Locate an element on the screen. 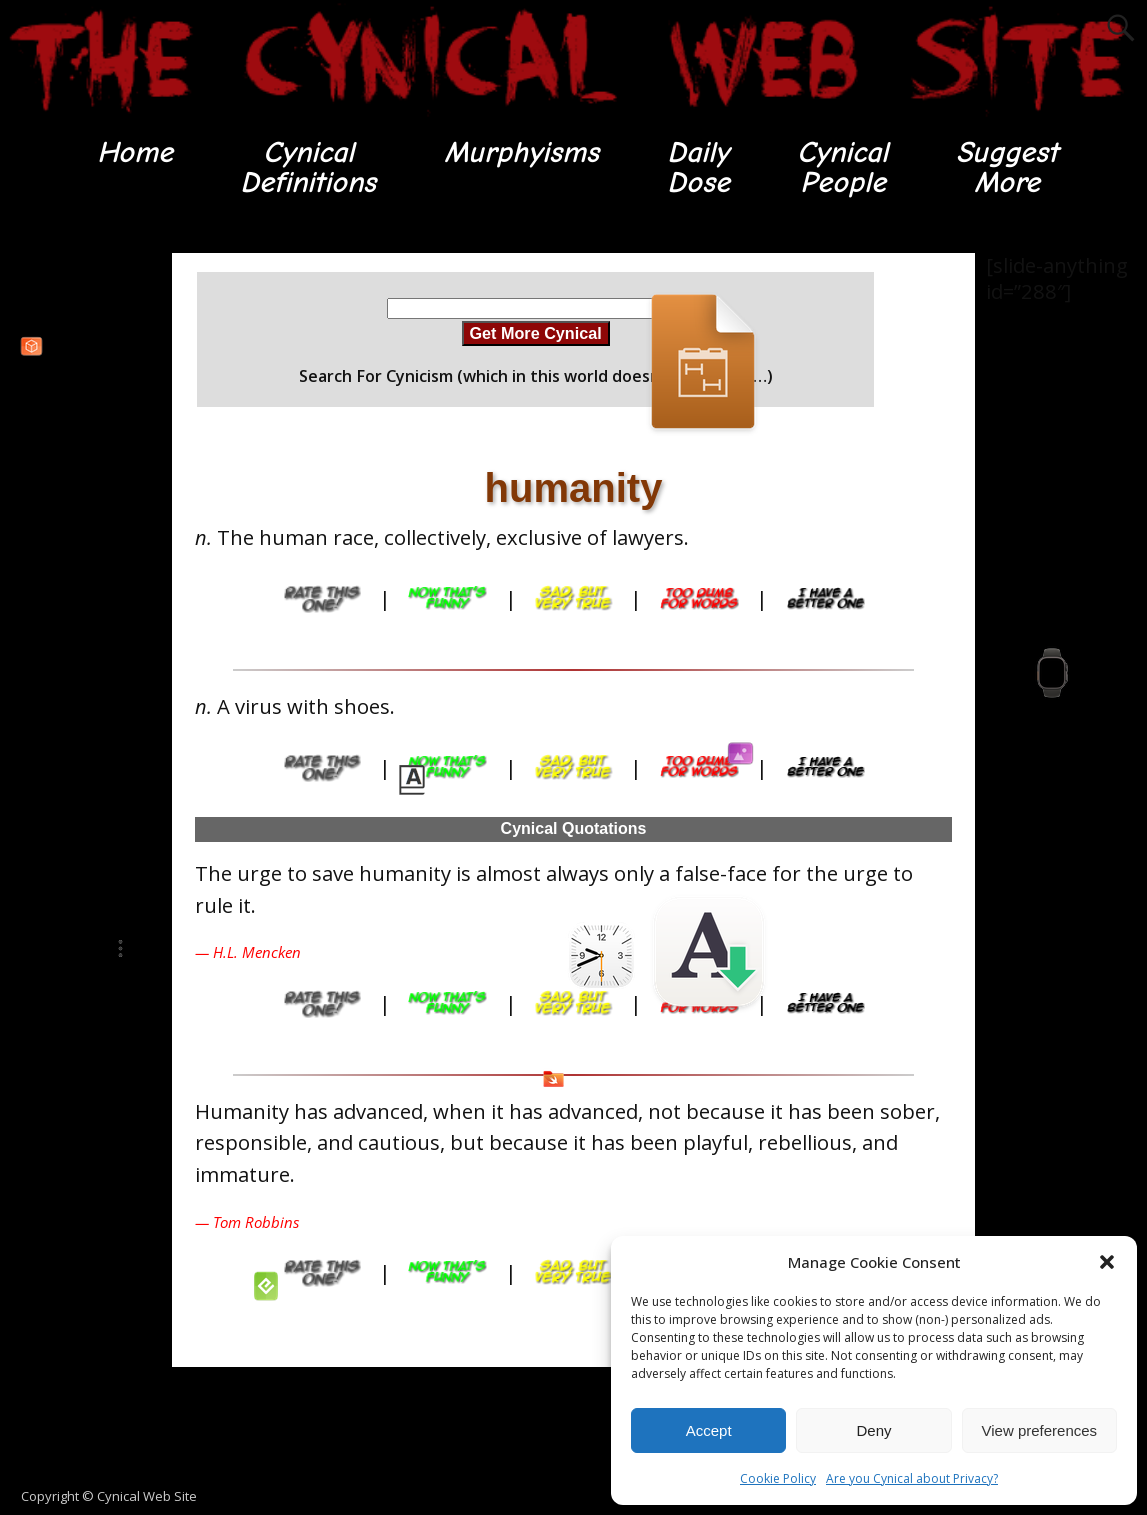  download and install new fonts is located at coordinates (709, 952).